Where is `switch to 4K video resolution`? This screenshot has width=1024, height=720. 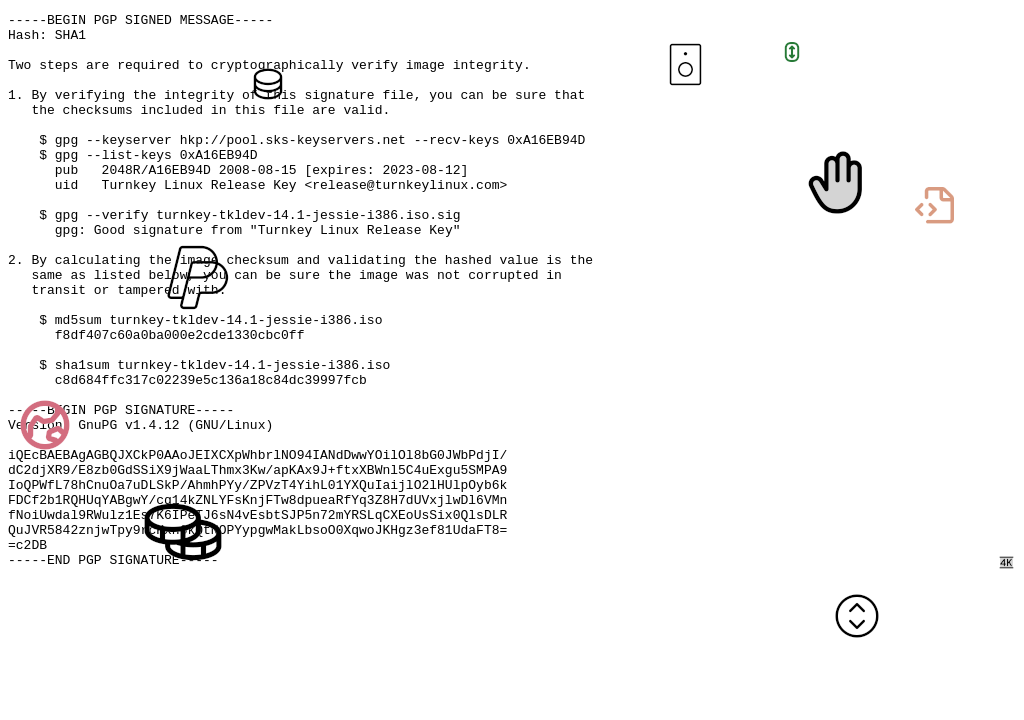
switch to 4K video resolution is located at coordinates (1006, 562).